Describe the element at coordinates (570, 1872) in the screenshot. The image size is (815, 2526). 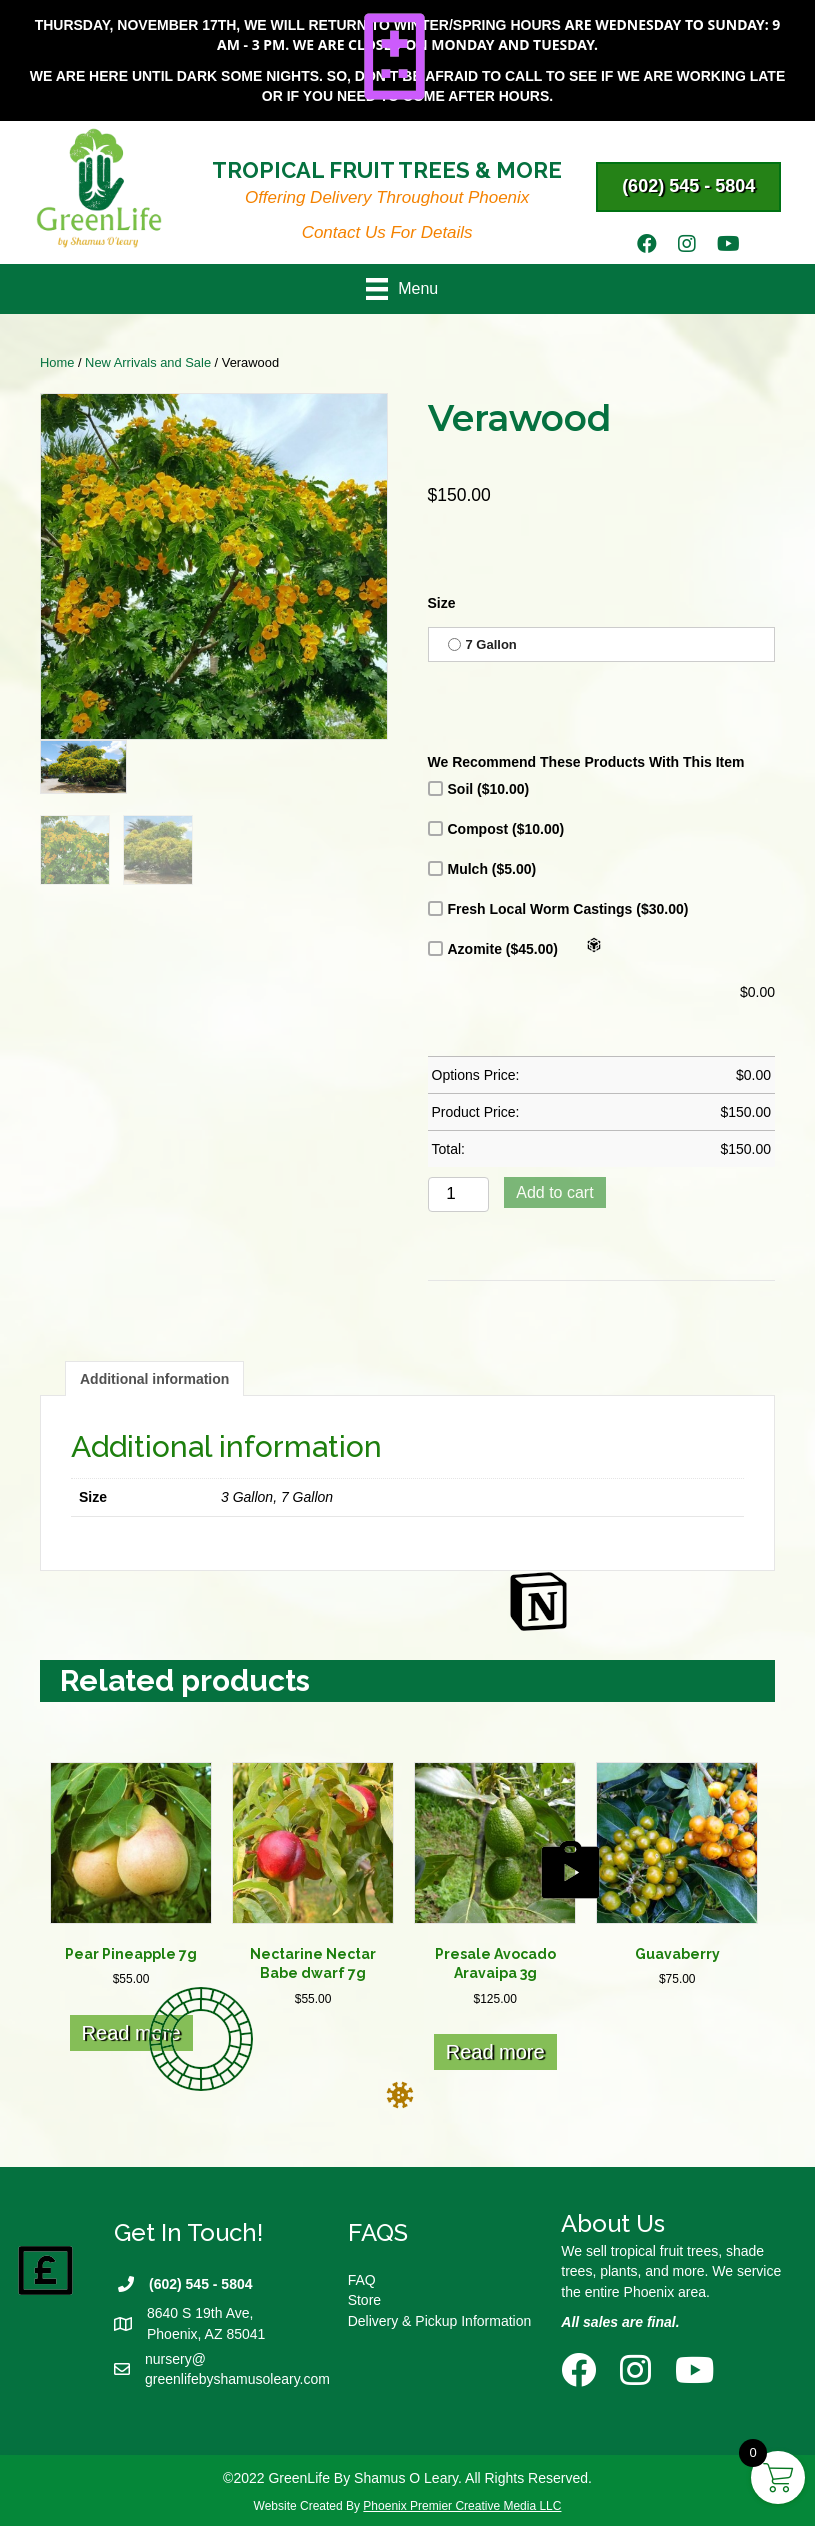
I see `start a presentation or slideshow` at that location.